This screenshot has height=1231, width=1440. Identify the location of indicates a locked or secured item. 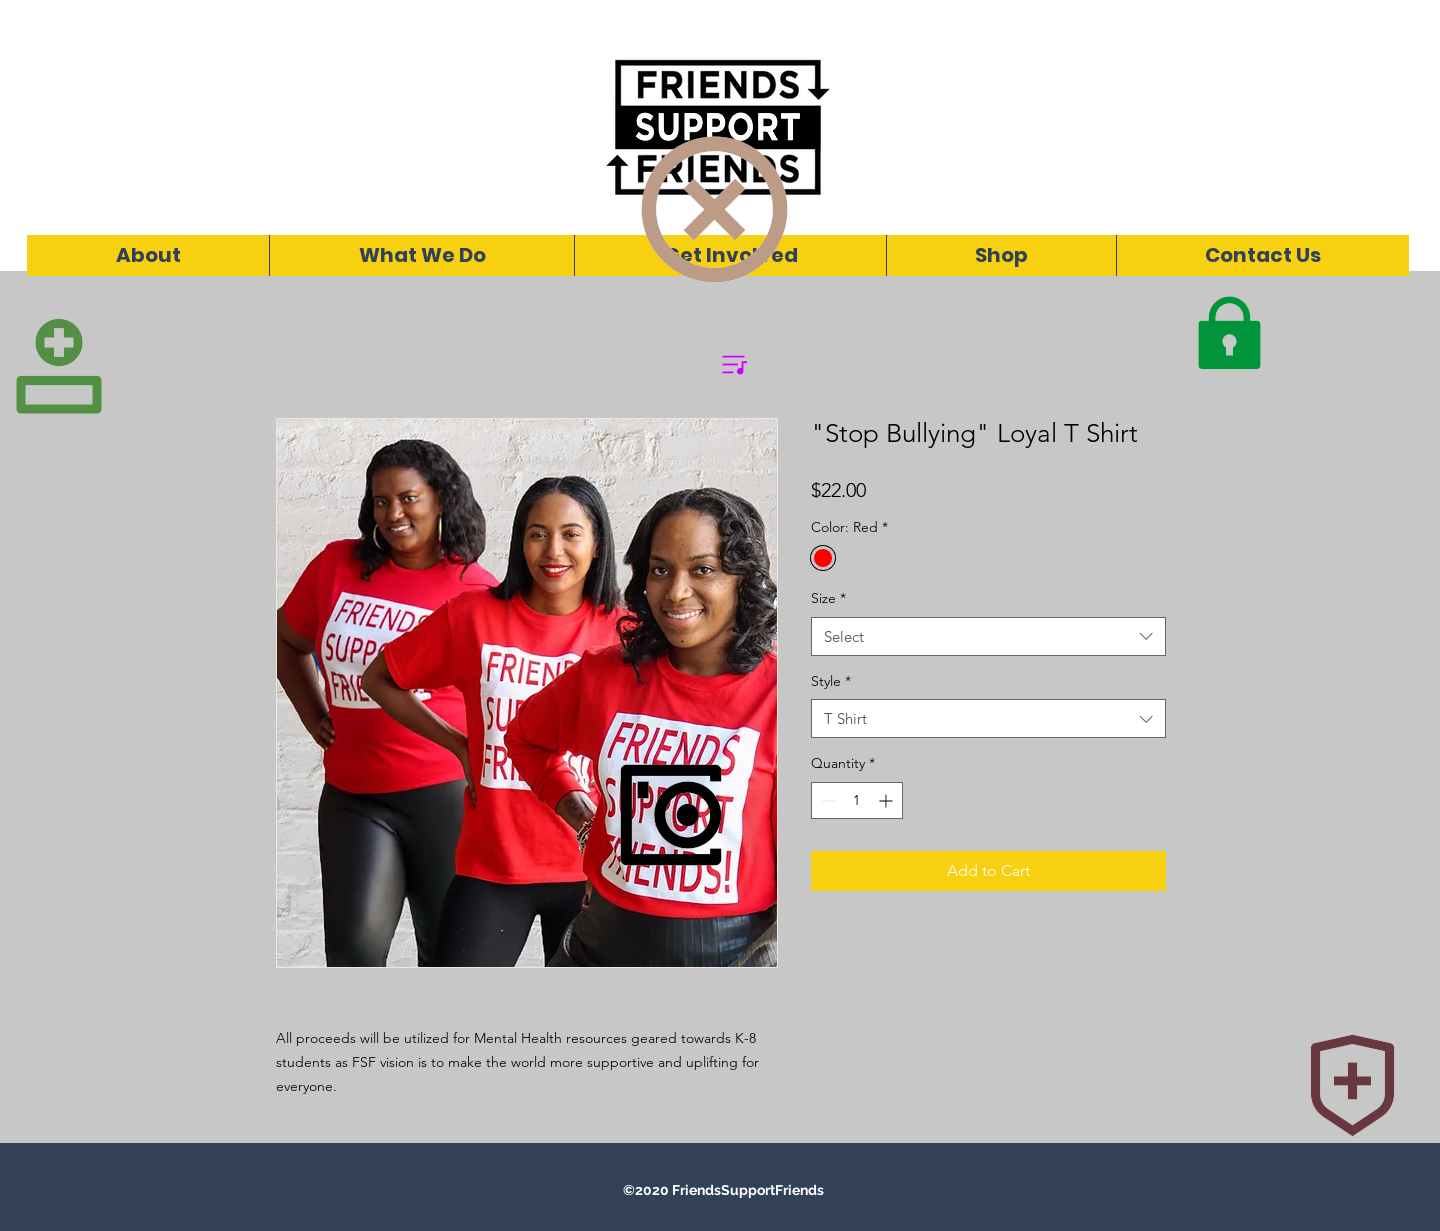
(1229, 334).